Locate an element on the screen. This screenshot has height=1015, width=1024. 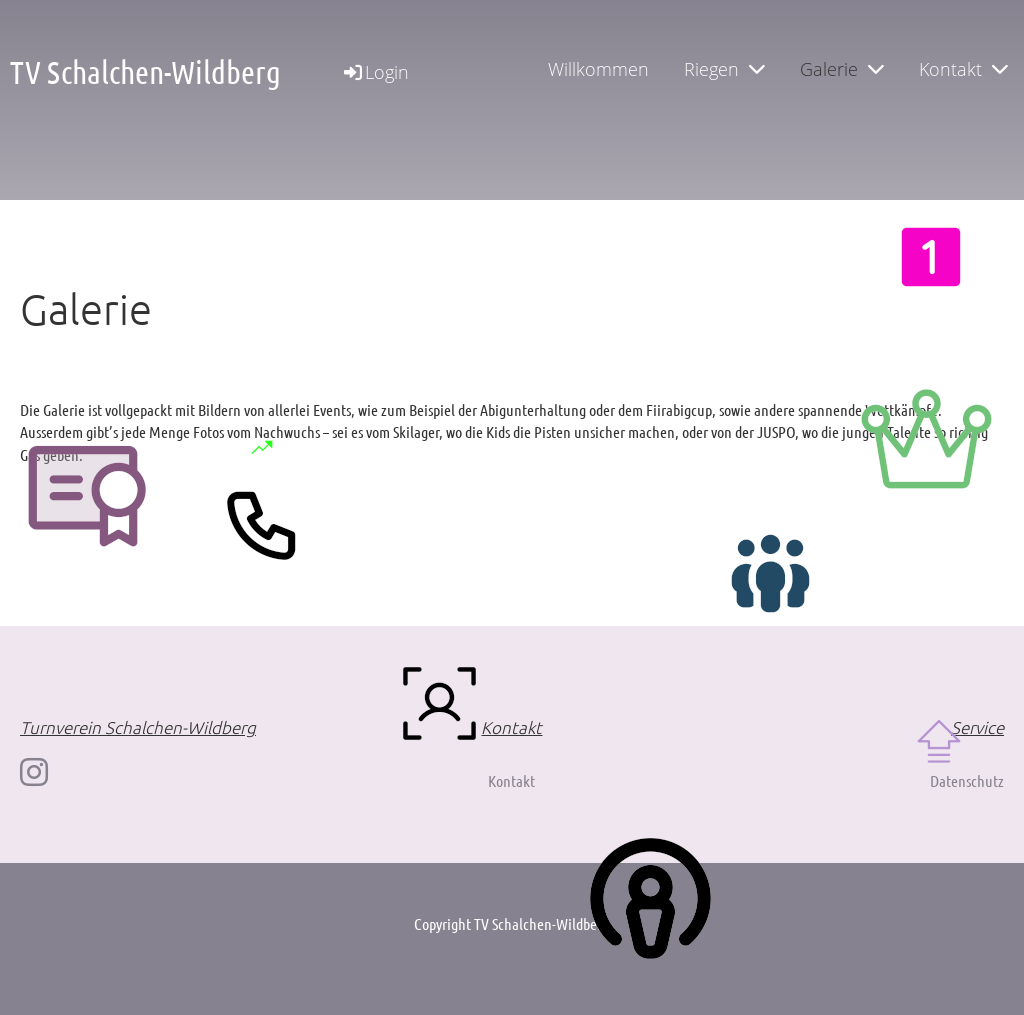
make a phone call is located at coordinates (263, 524).